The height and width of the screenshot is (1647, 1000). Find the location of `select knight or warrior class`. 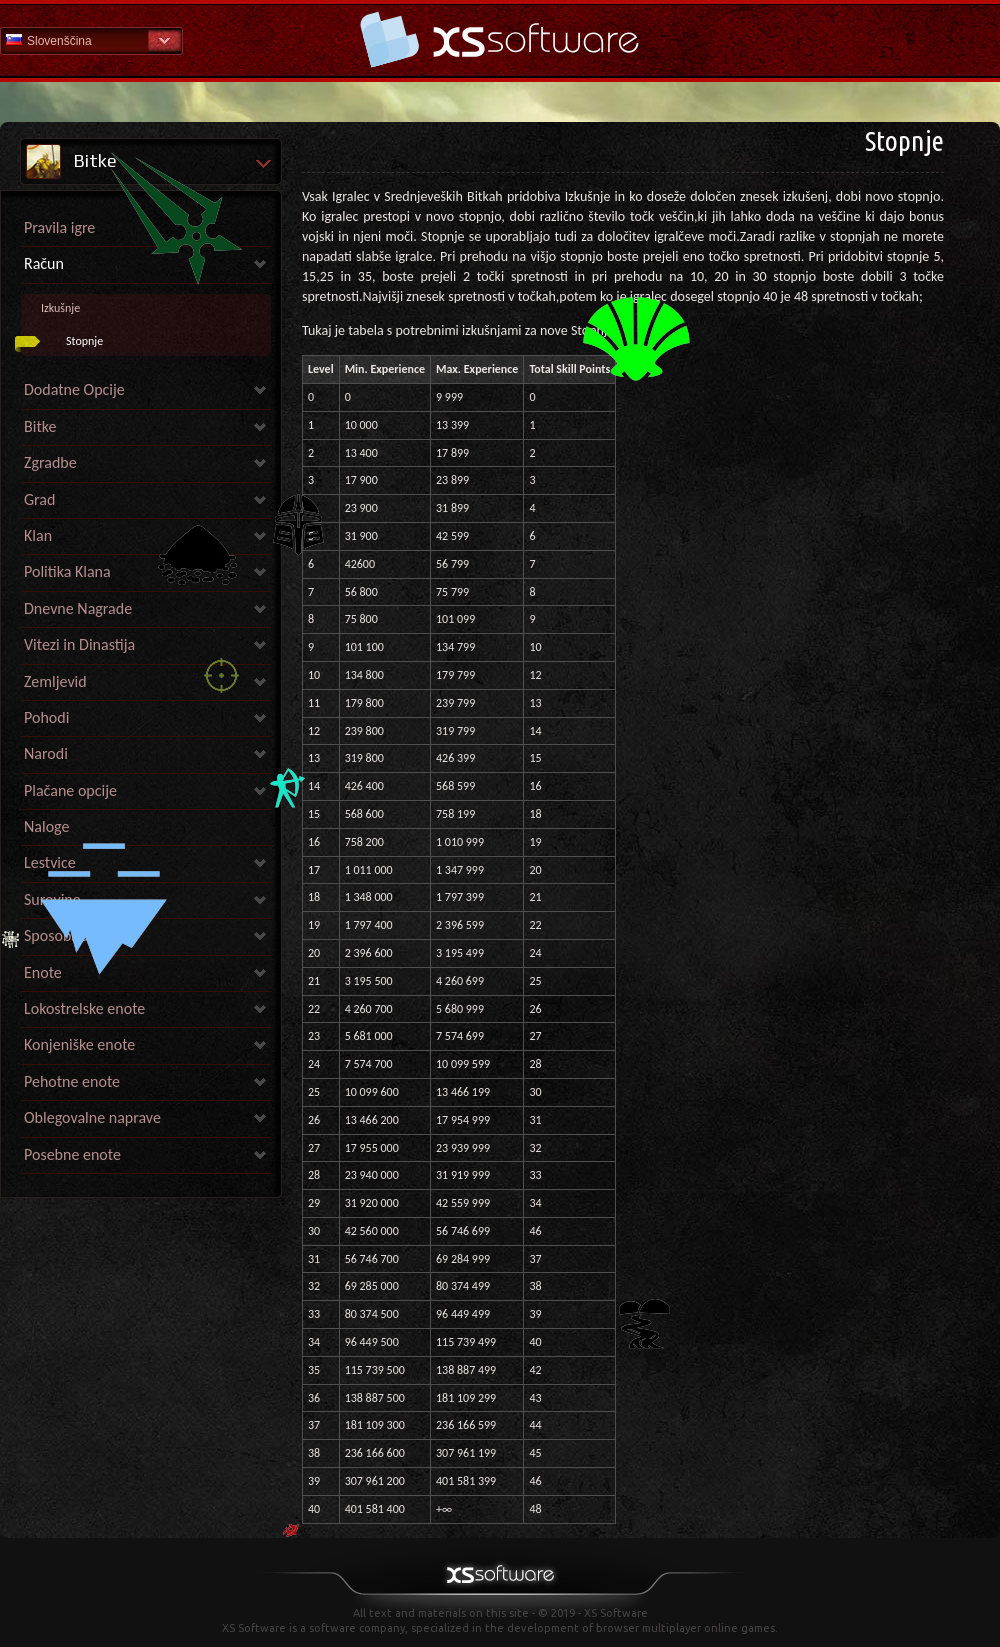

select knight or warrior class is located at coordinates (298, 523).